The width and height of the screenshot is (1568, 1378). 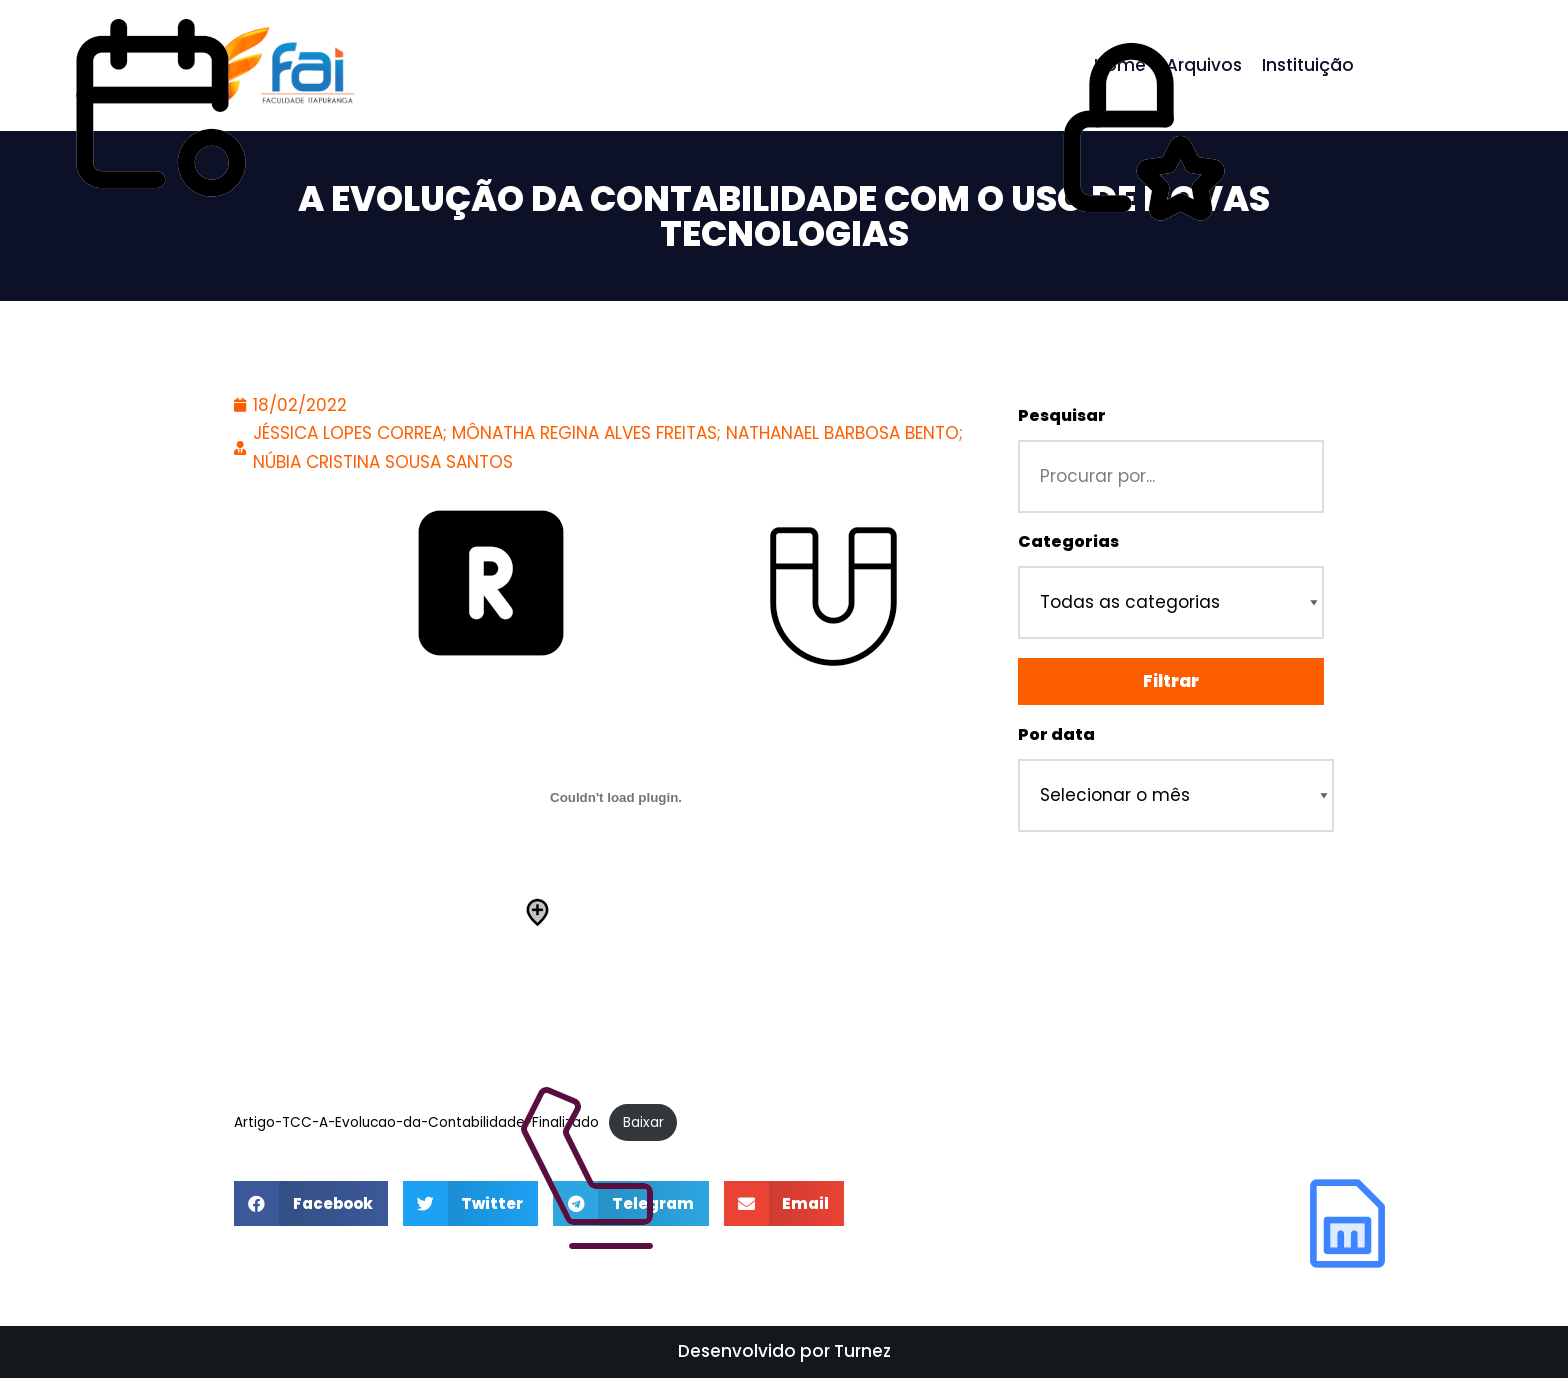 What do you see at coordinates (1347, 1223) in the screenshot?
I see `manage sim card settings` at bounding box center [1347, 1223].